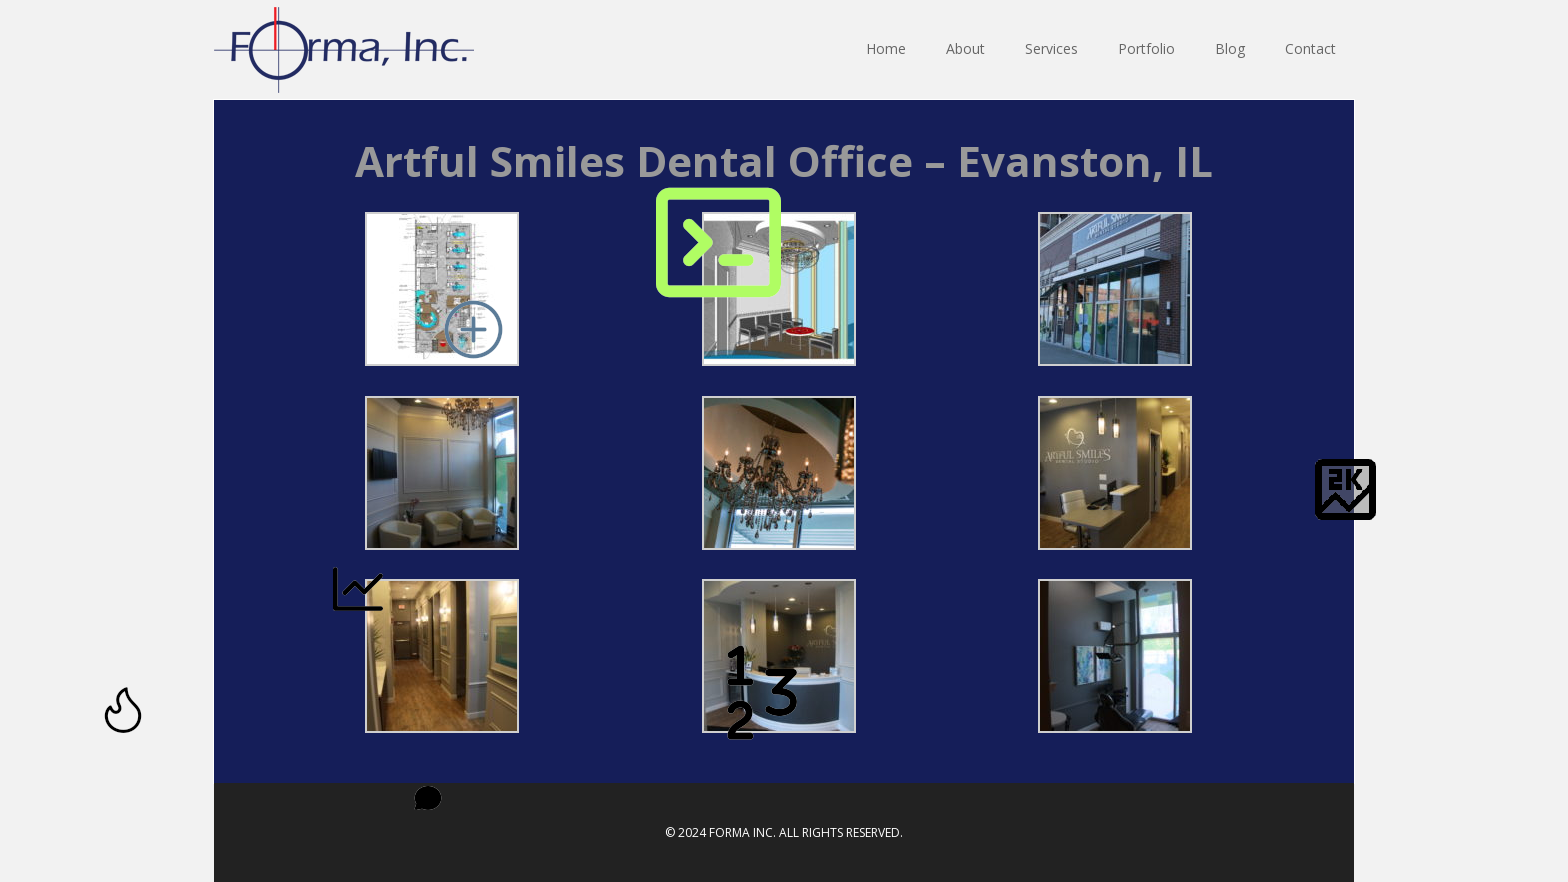 The image size is (1568, 882). What do you see at coordinates (1345, 489) in the screenshot?
I see `view score or rating statistics` at bounding box center [1345, 489].